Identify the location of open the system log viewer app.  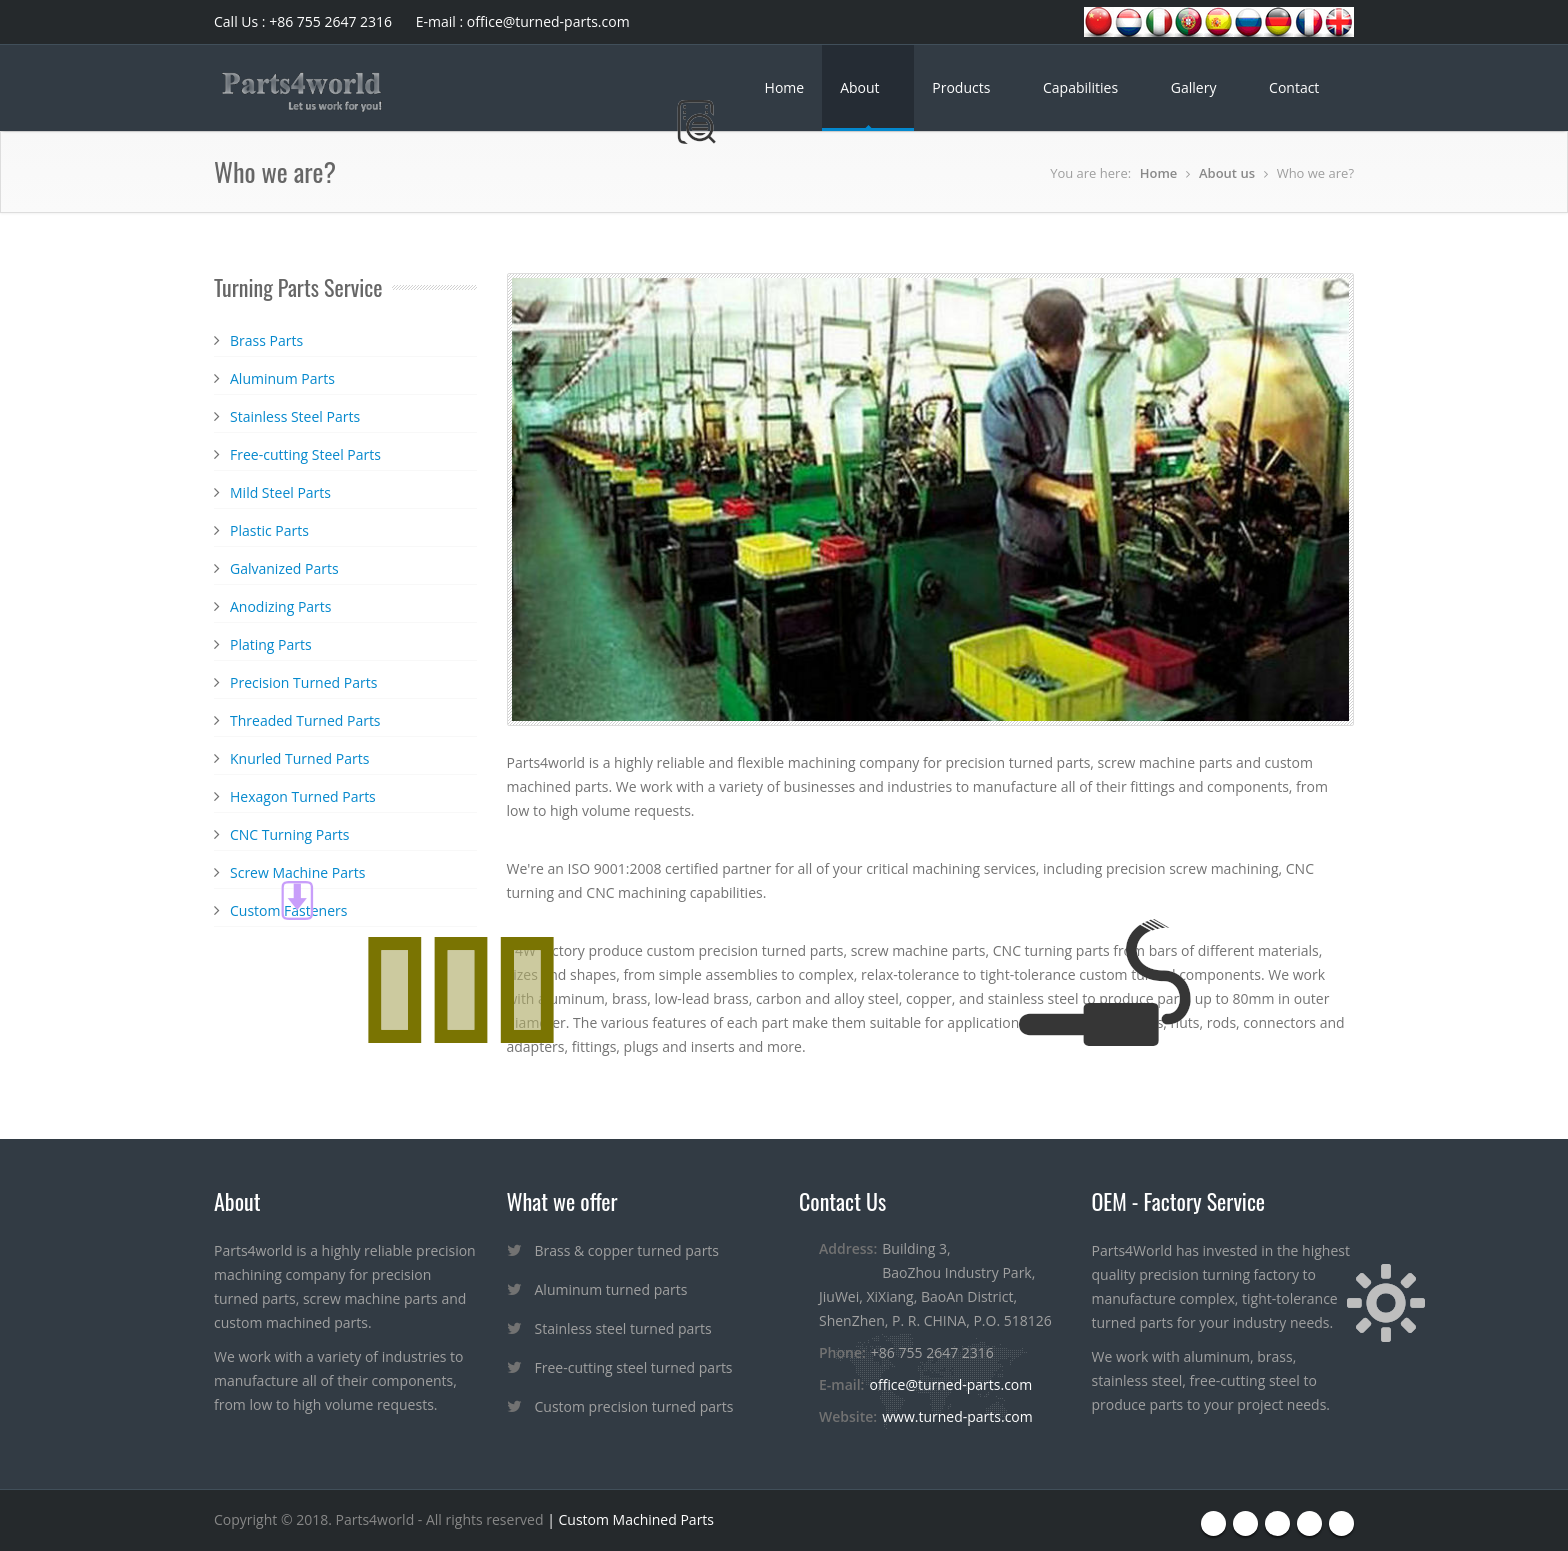
(697, 122).